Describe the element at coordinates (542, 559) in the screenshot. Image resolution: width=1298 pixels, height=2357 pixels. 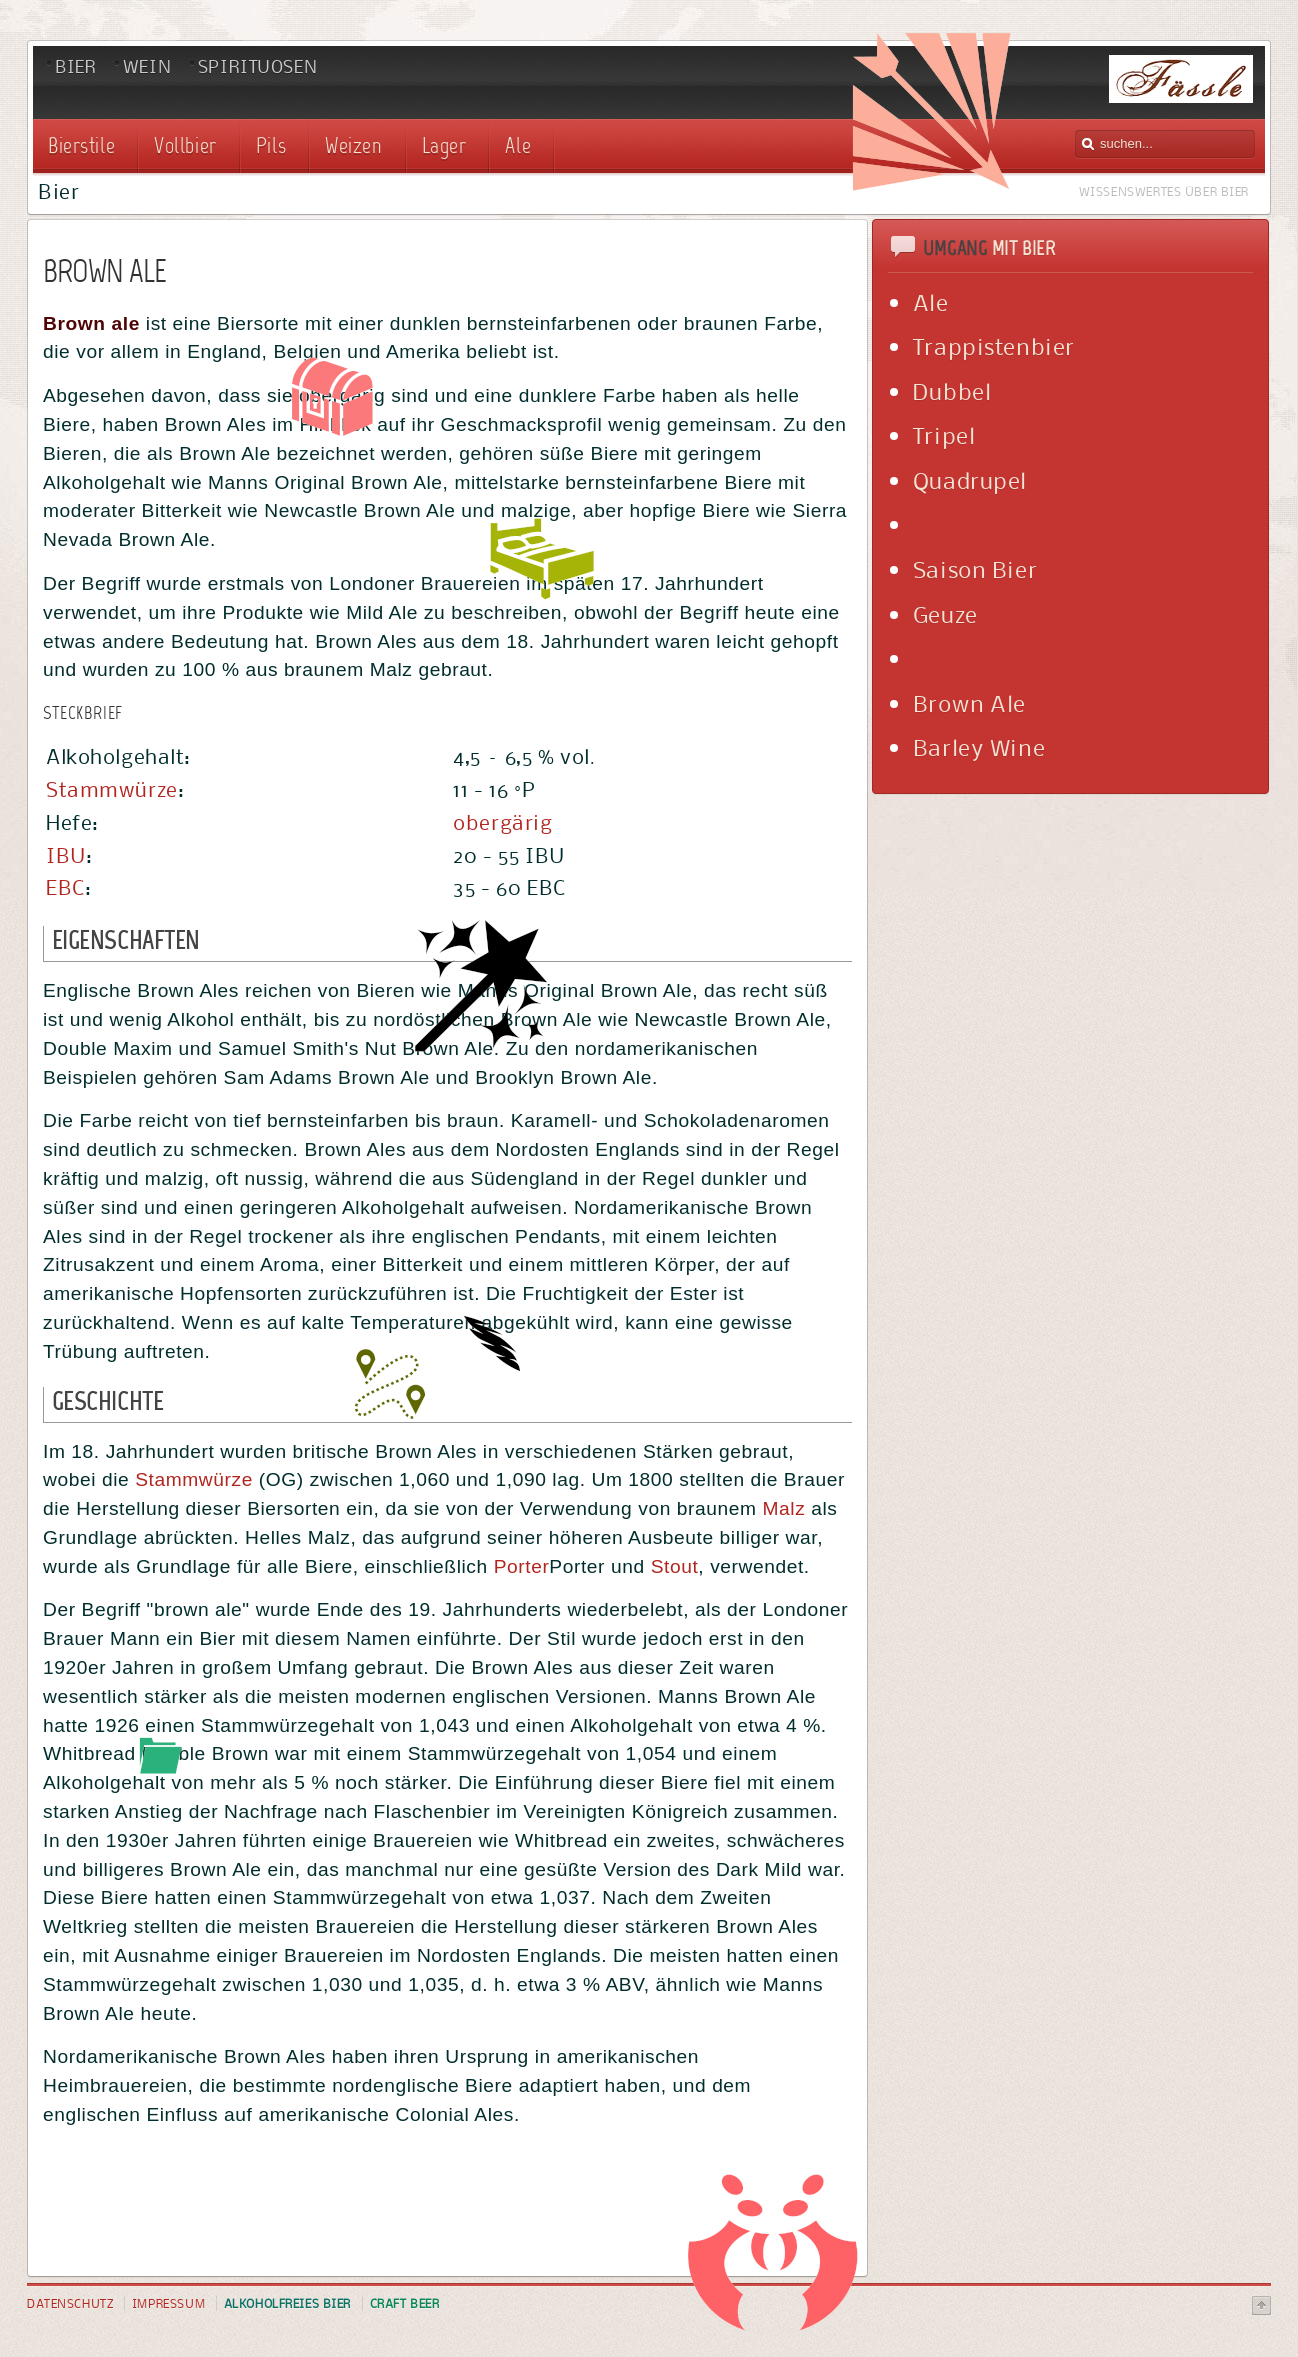
I see `book a hotel or accommodation` at that location.